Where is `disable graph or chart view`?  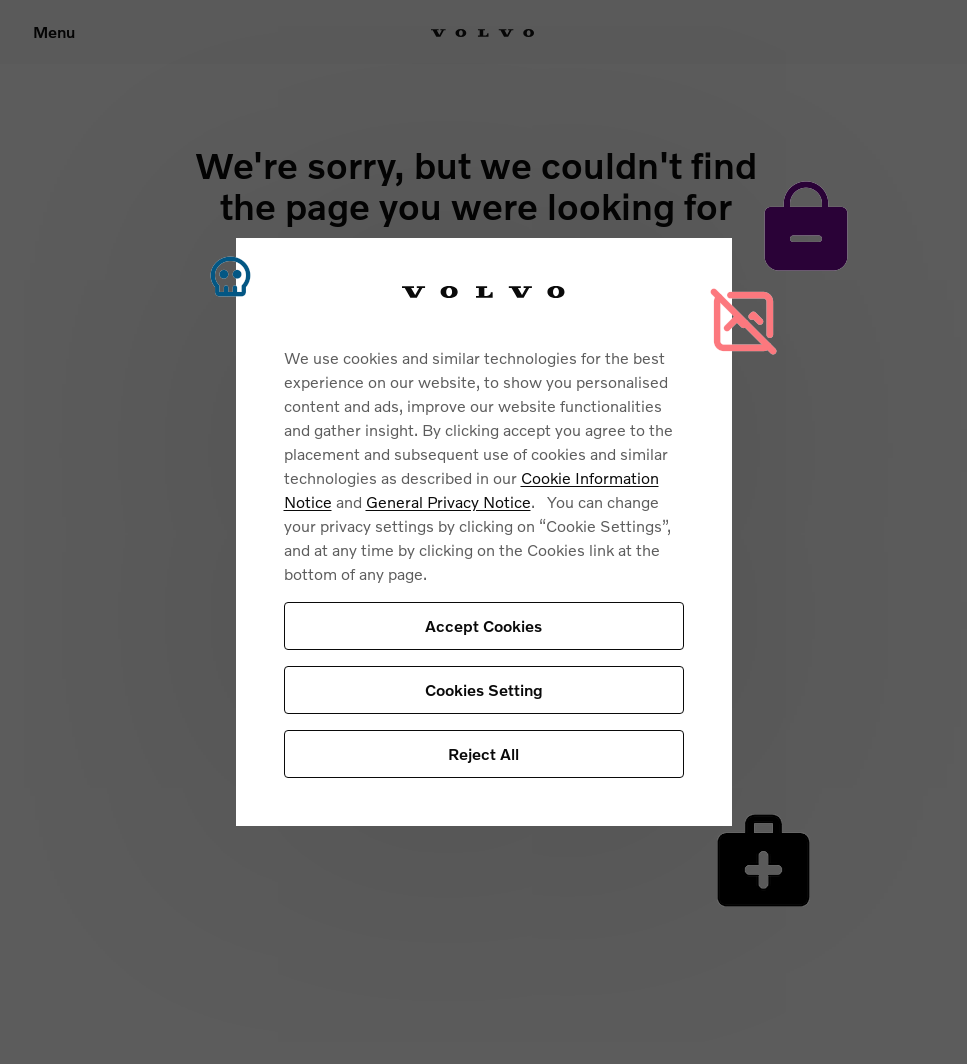
disable graph or chart view is located at coordinates (743, 321).